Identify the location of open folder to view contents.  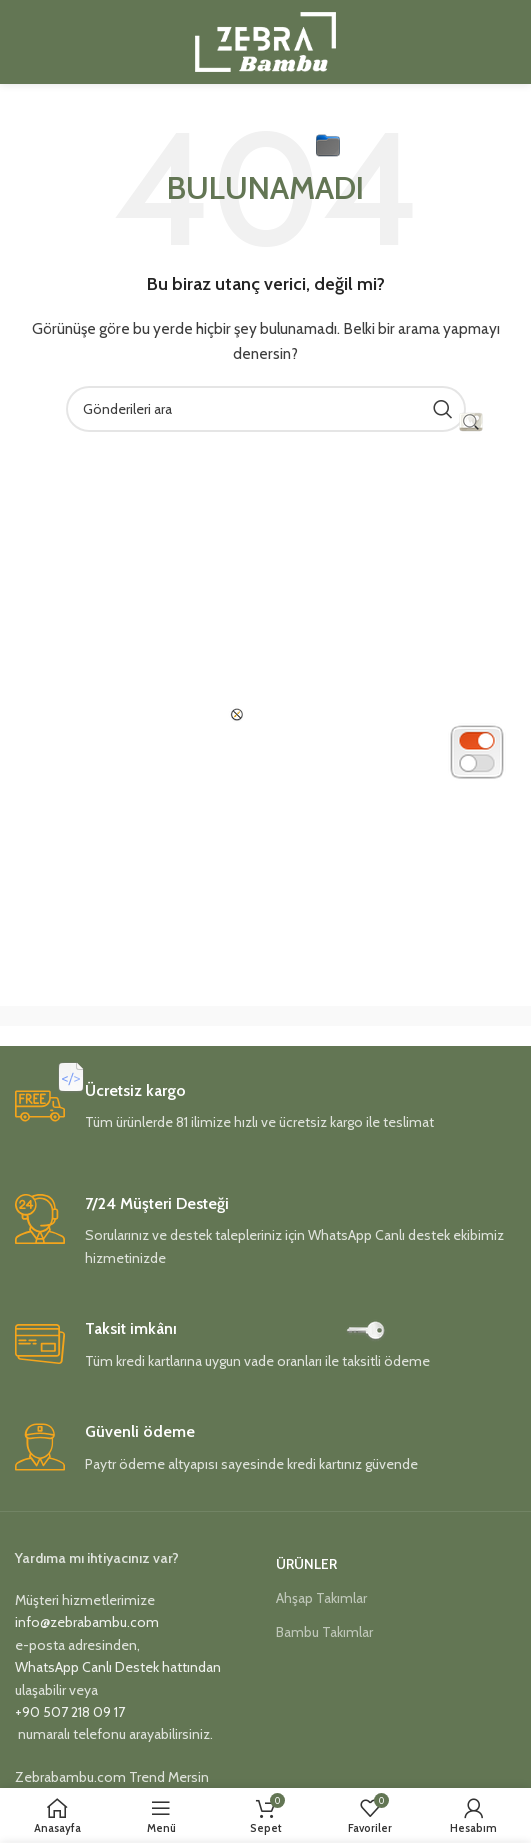
(328, 145).